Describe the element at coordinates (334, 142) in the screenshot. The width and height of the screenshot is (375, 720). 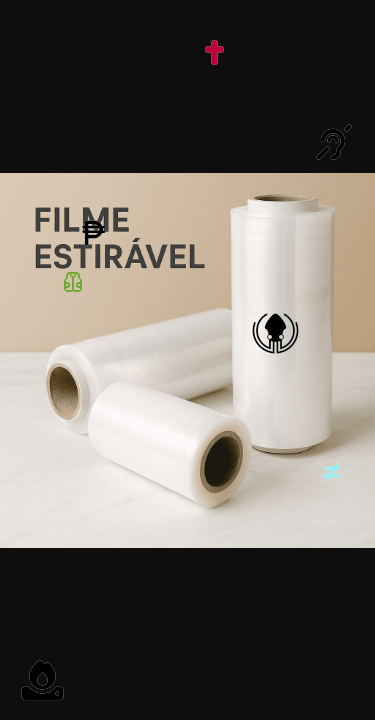
I see `indicates deaf or hard of hearing accessibility option` at that location.